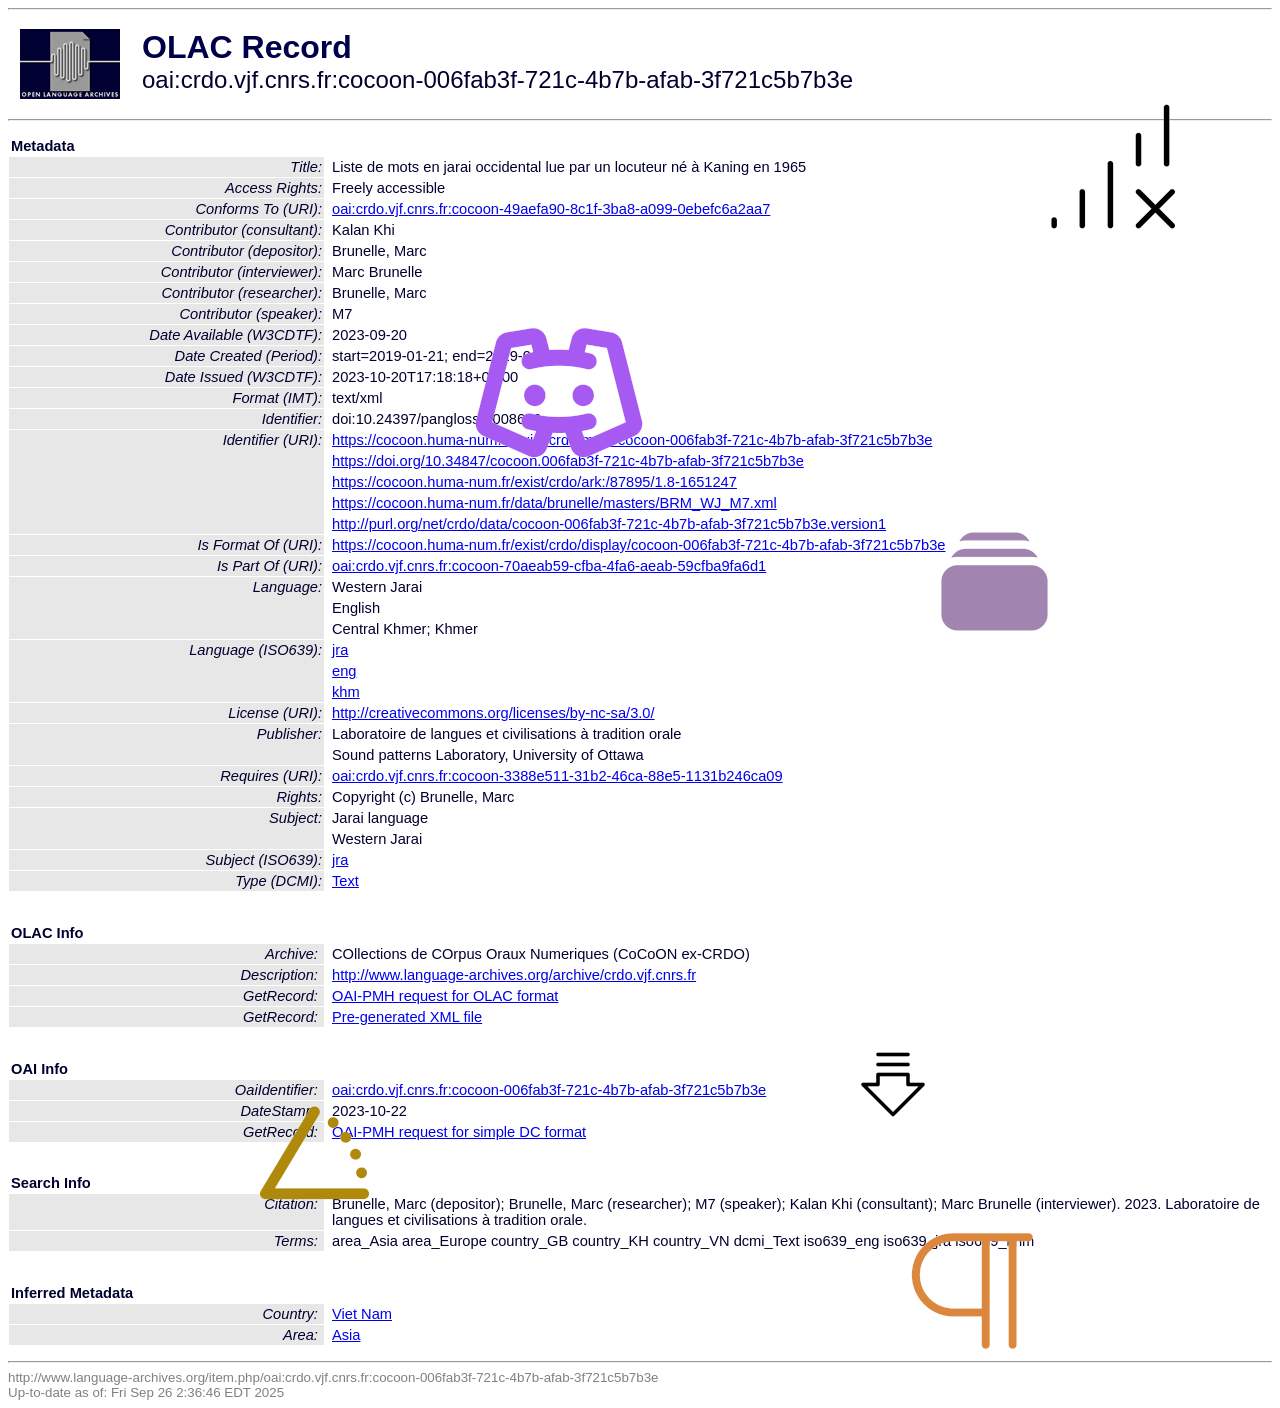 The height and width of the screenshot is (1408, 1280). Describe the element at coordinates (975, 1291) in the screenshot. I see `toggle paragraph formatting` at that location.